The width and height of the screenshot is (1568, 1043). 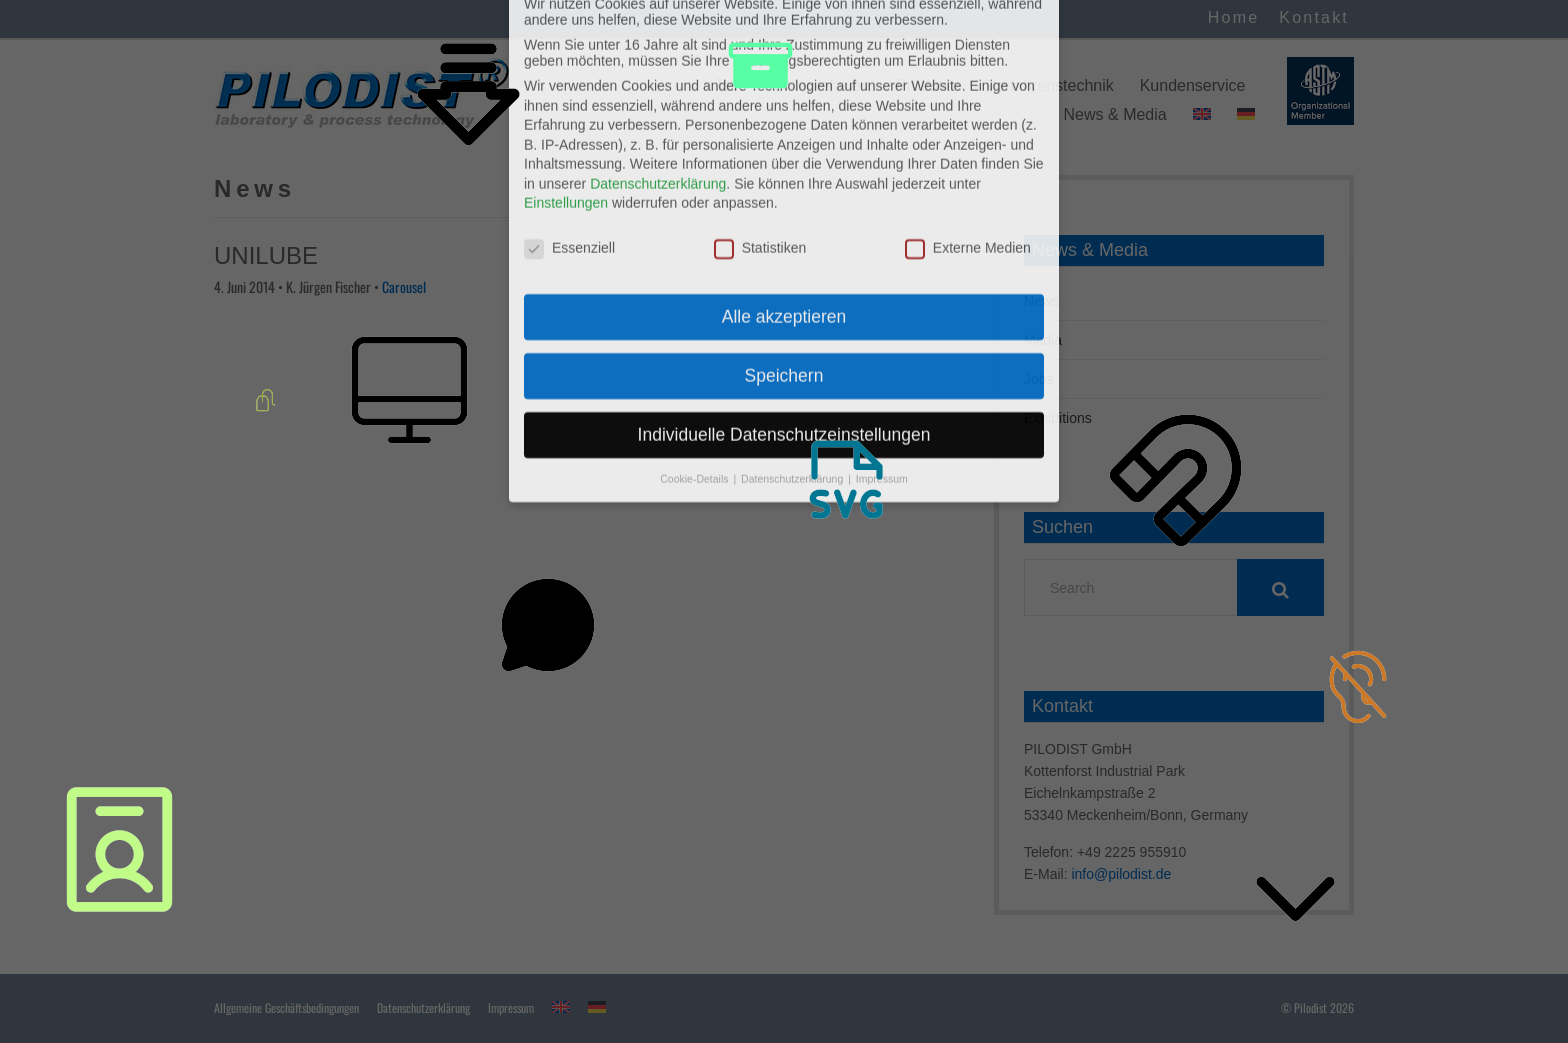 I want to click on activate magnetic snap or alignment, so click(x=1178, y=478).